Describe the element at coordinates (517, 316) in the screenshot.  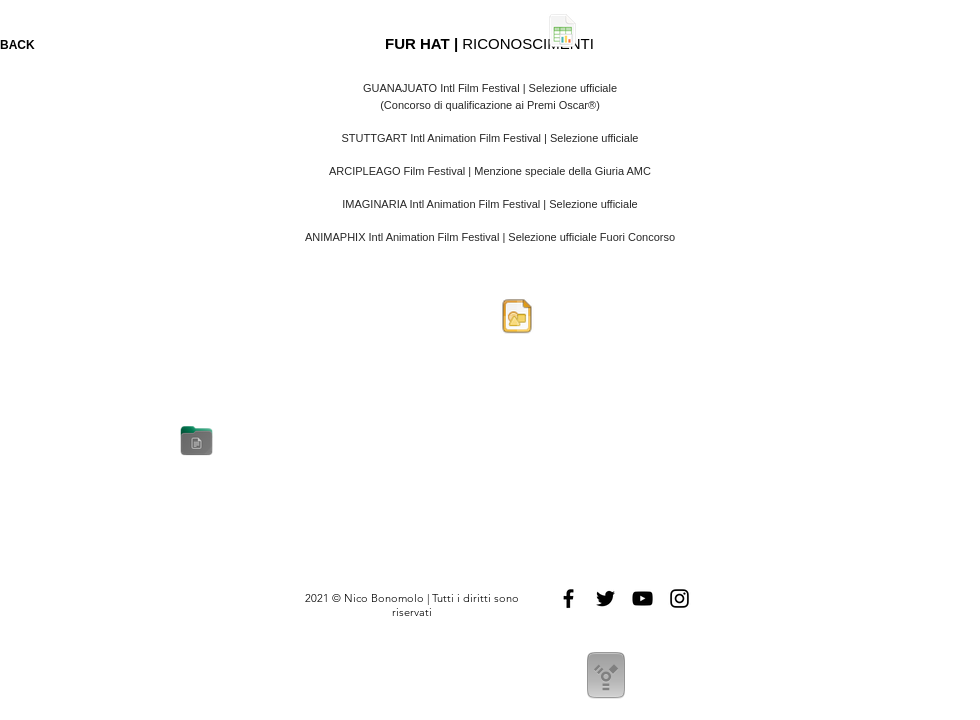
I see `libreoffice draw template file` at that location.